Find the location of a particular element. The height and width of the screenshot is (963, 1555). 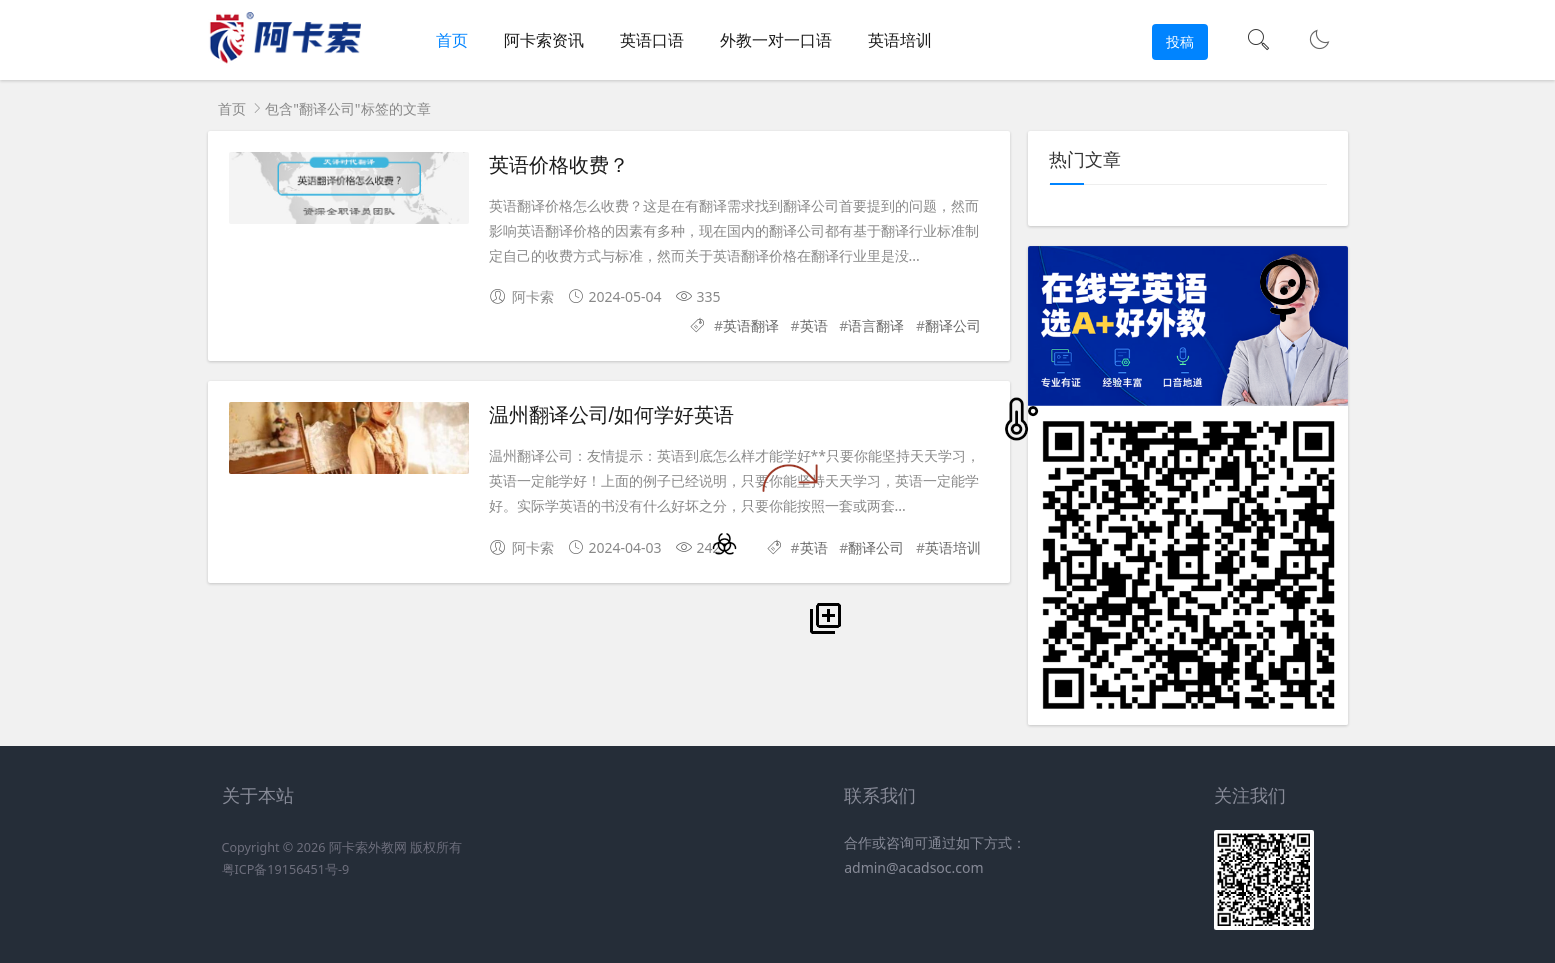

indicates hazardous or dangerous content is located at coordinates (724, 544).